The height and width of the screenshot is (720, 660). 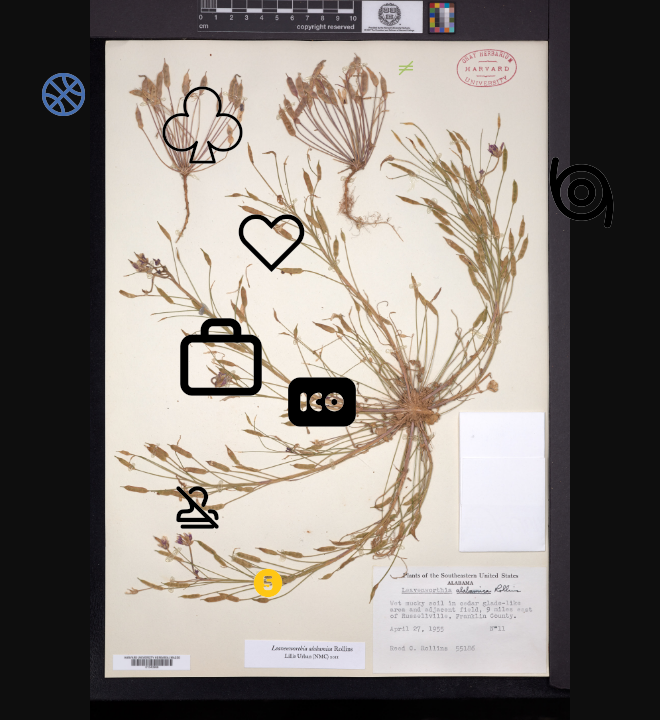 I want to click on indicates values are not equal, so click(x=406, y=68).